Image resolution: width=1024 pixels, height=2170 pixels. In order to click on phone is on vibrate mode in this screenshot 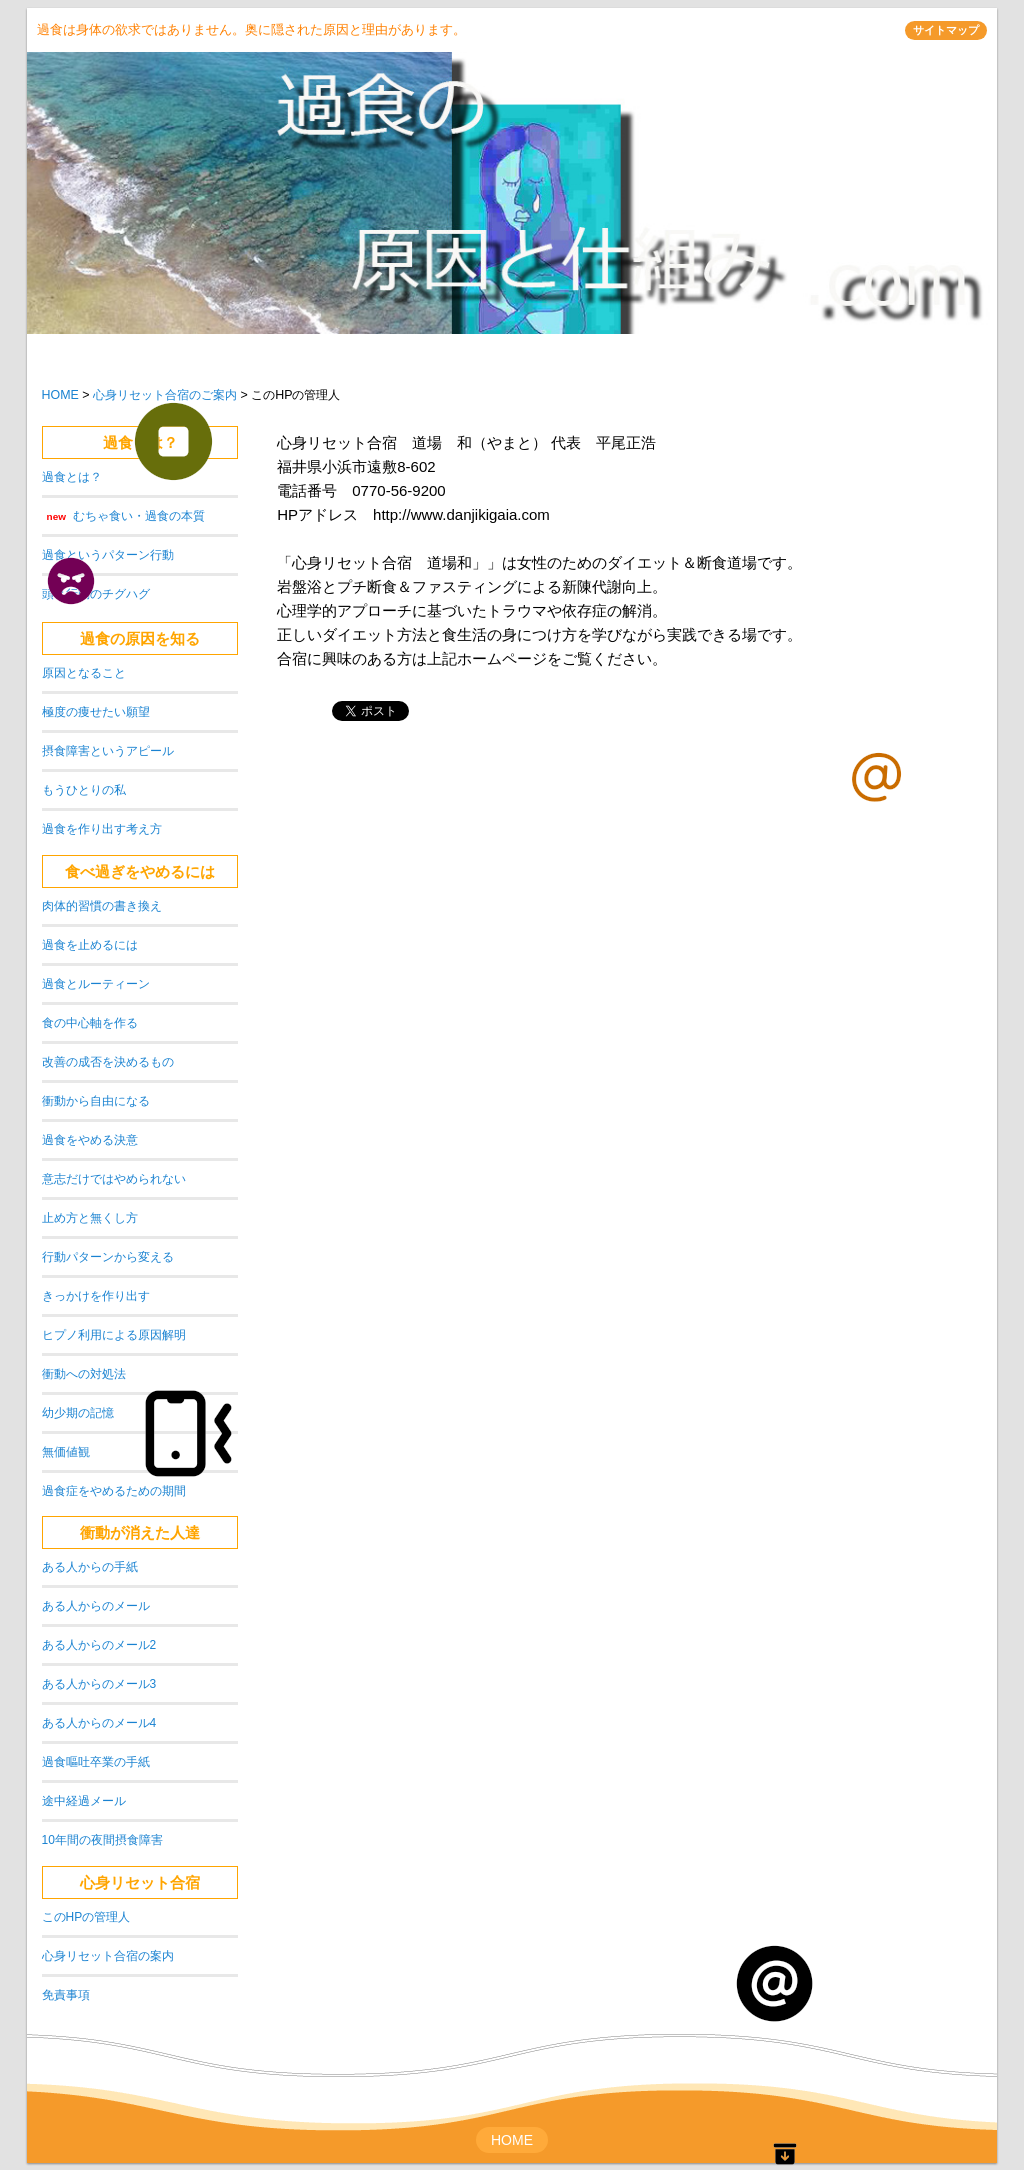, I will do `click(188, 1433)`.